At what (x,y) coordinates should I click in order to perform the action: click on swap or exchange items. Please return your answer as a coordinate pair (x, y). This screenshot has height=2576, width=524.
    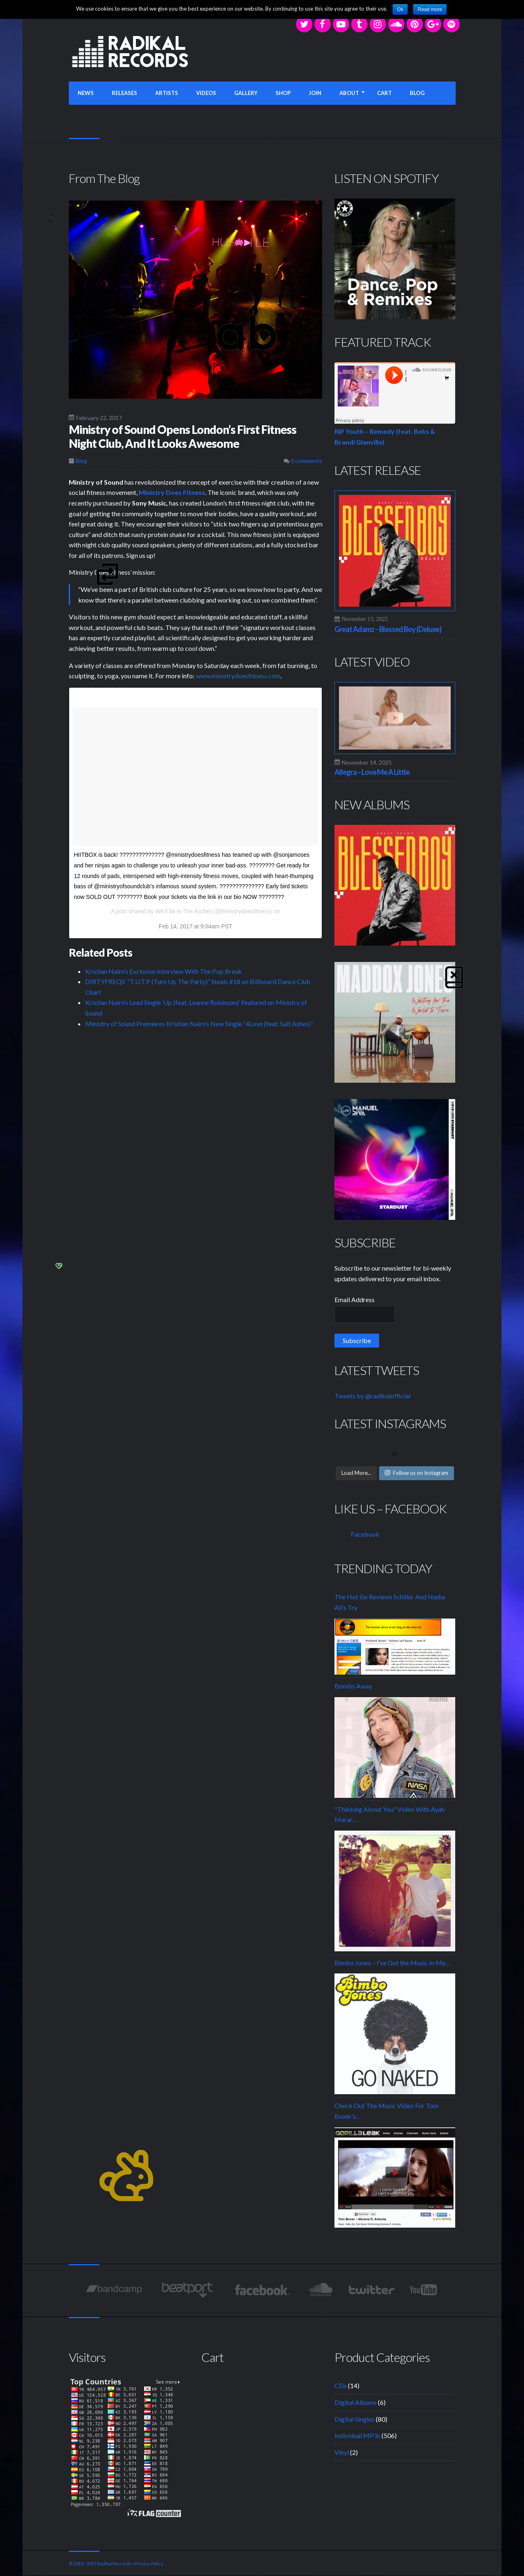
    Looking at the image, I should click on (107, 574).